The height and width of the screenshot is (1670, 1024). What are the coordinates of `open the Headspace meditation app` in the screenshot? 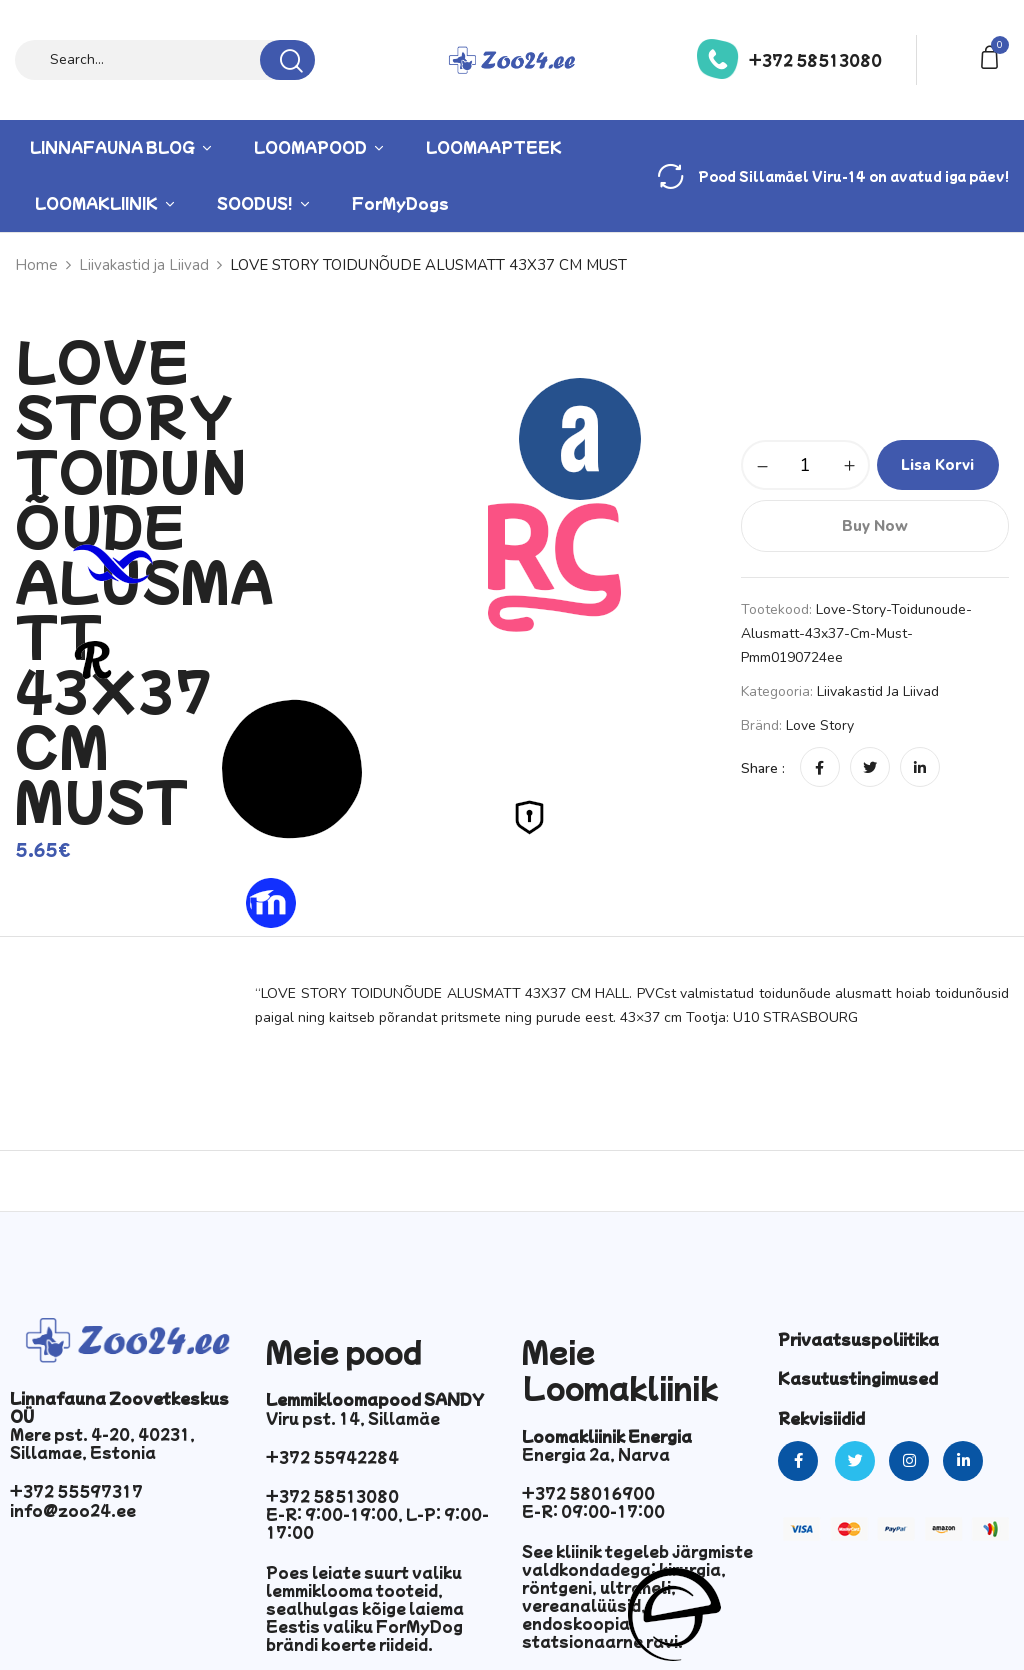 It's located at (292, 769).